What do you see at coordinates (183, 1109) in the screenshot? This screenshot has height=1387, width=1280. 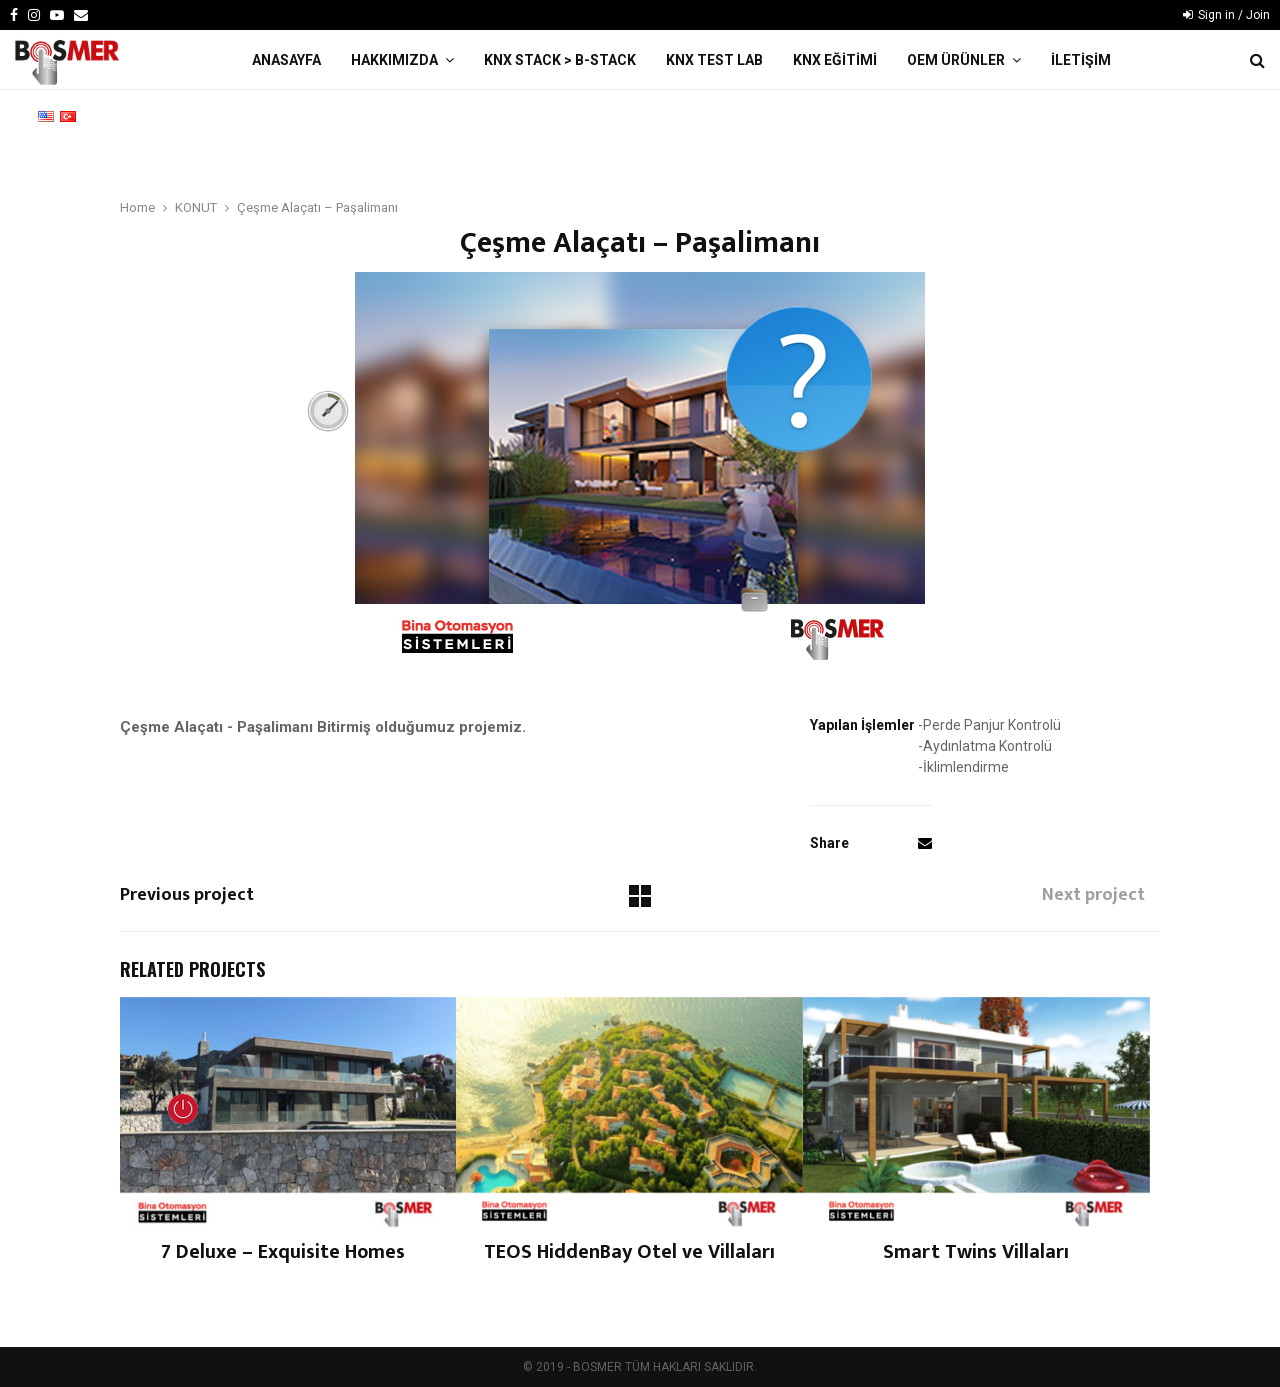 I see `shut down the system` at bounding box center [183, 1109].